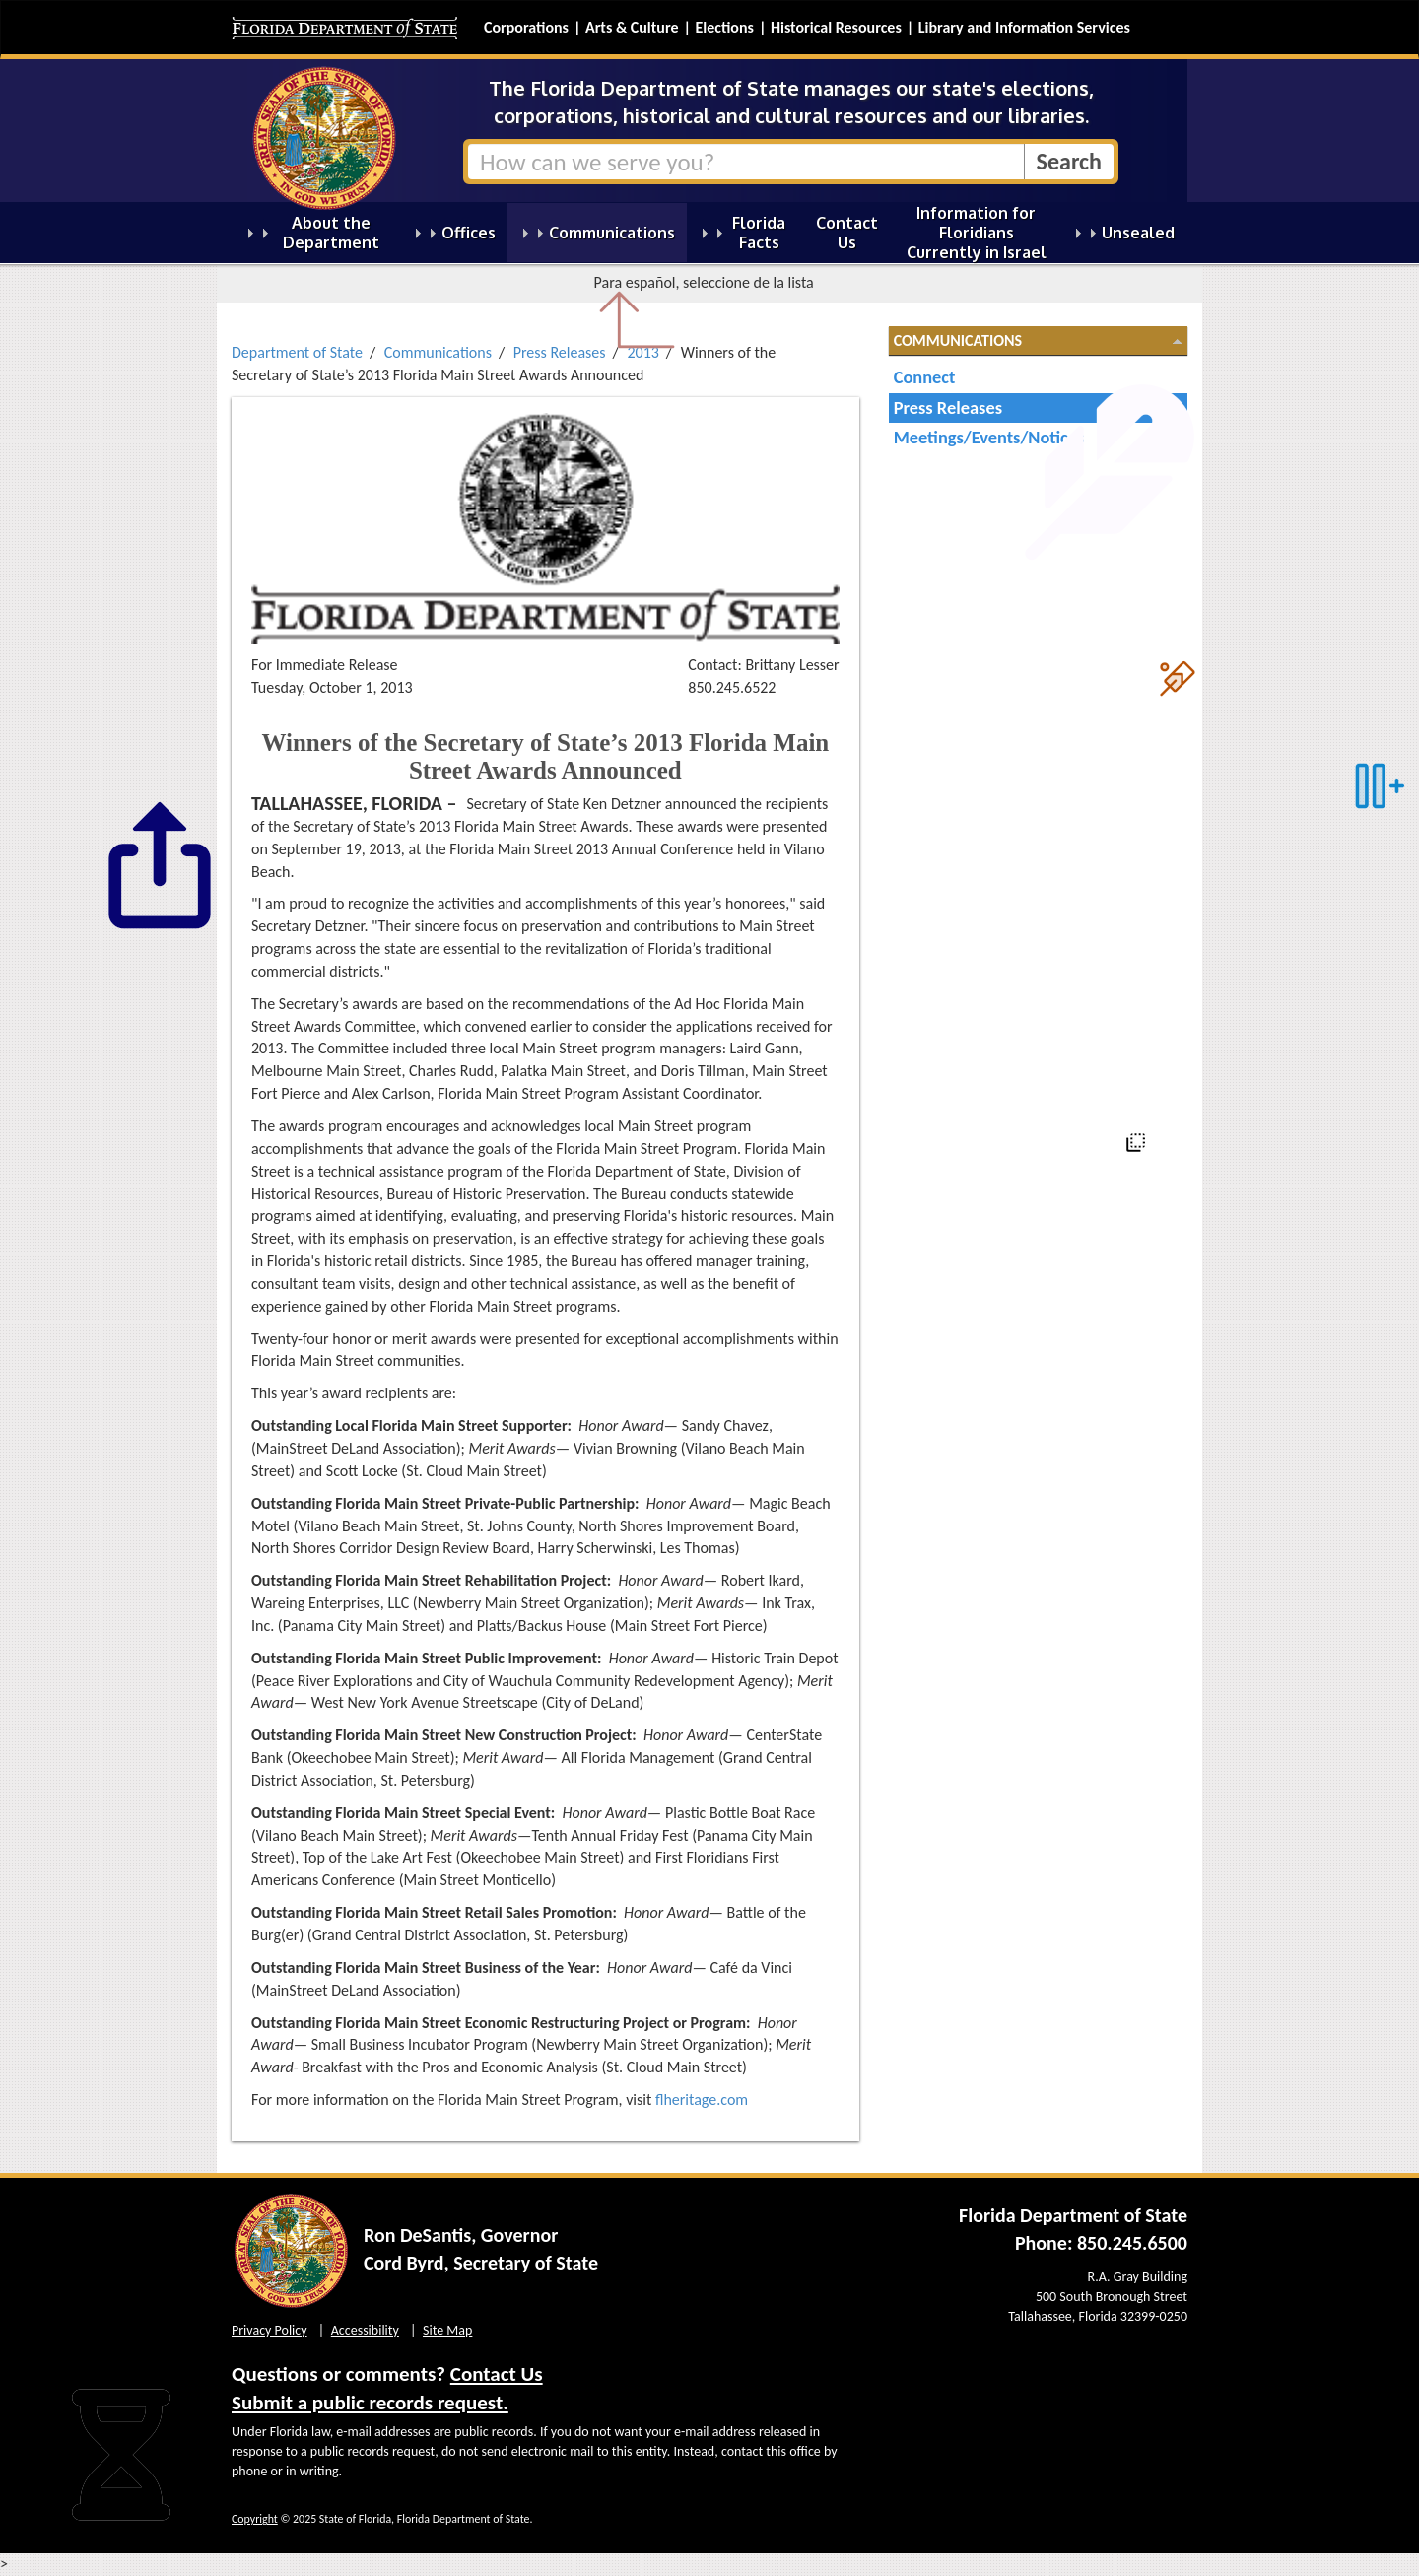 Image resolution: width=1419 pixels, height=2576 pixels. Describe the element at coordinates (1103, 475) in the screenshot. I see `compose a new post or message` at that location.